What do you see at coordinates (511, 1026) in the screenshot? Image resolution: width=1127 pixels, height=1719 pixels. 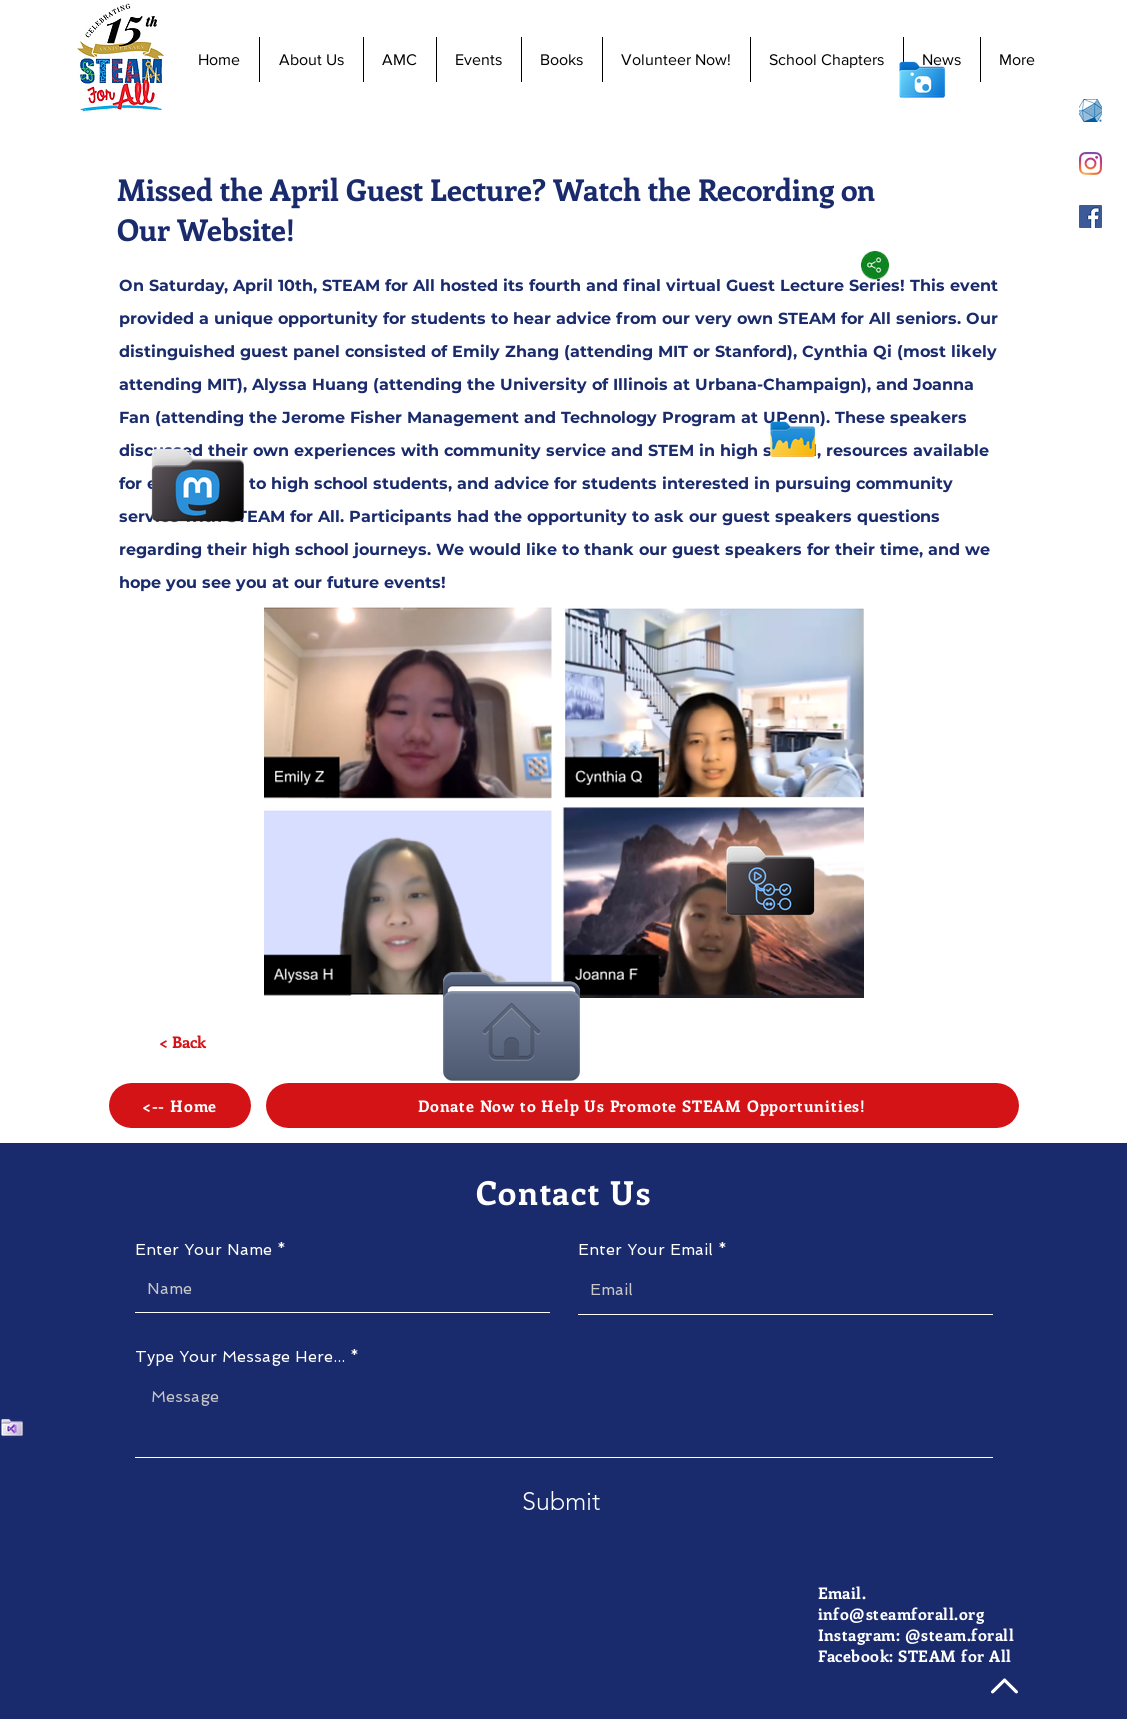 I see `open your home folder` at bounding box center [511, 1026].